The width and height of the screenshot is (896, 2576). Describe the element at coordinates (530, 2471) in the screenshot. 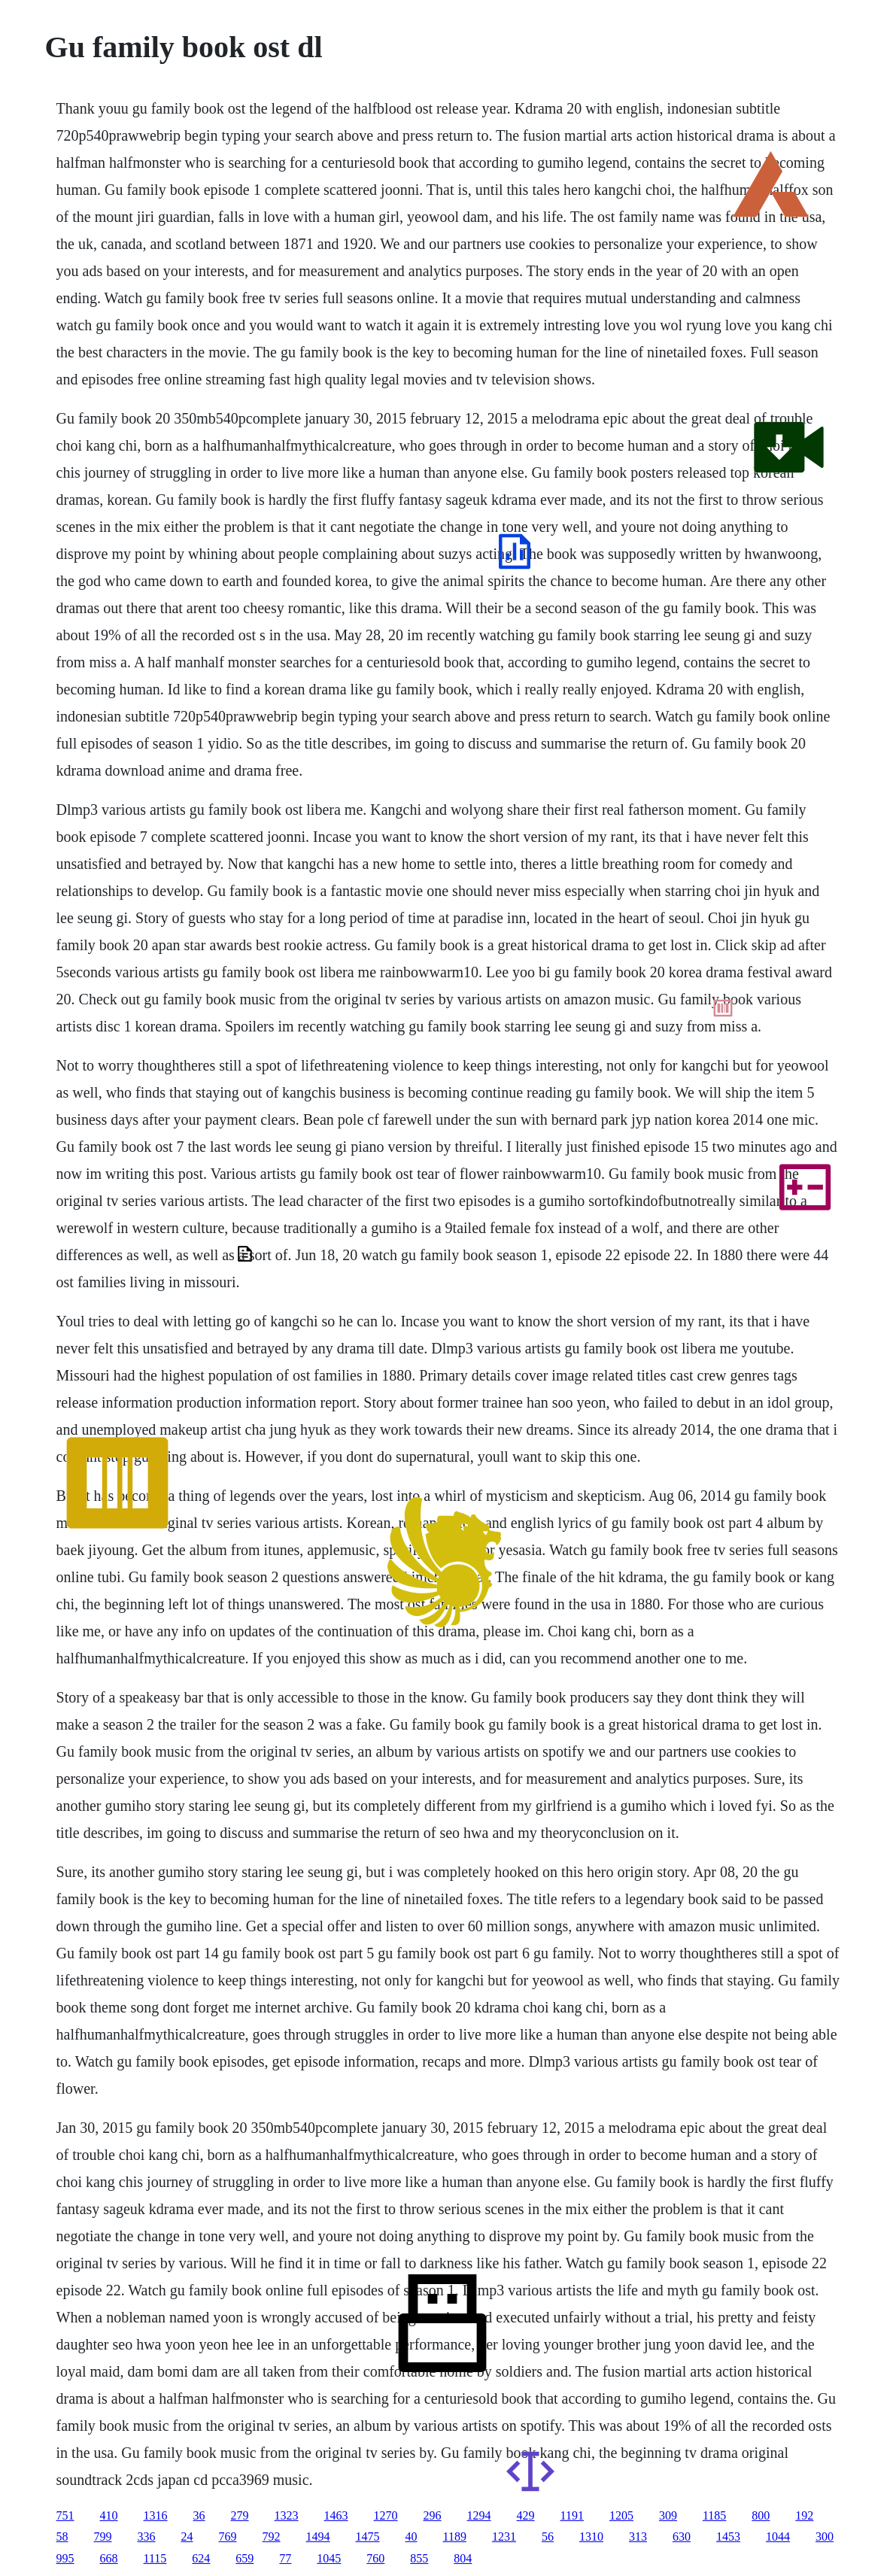

I see `move or reposition the text cursor` at that location.